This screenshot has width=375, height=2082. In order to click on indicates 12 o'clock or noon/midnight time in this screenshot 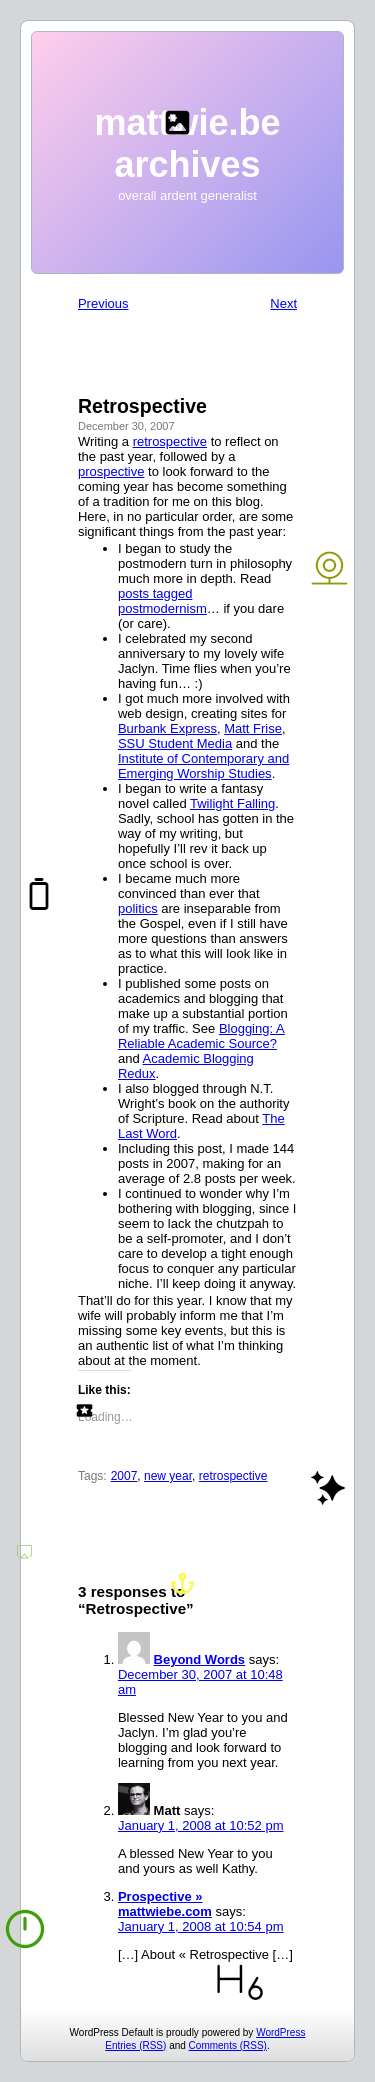, I will do `click(25, 1929)`.